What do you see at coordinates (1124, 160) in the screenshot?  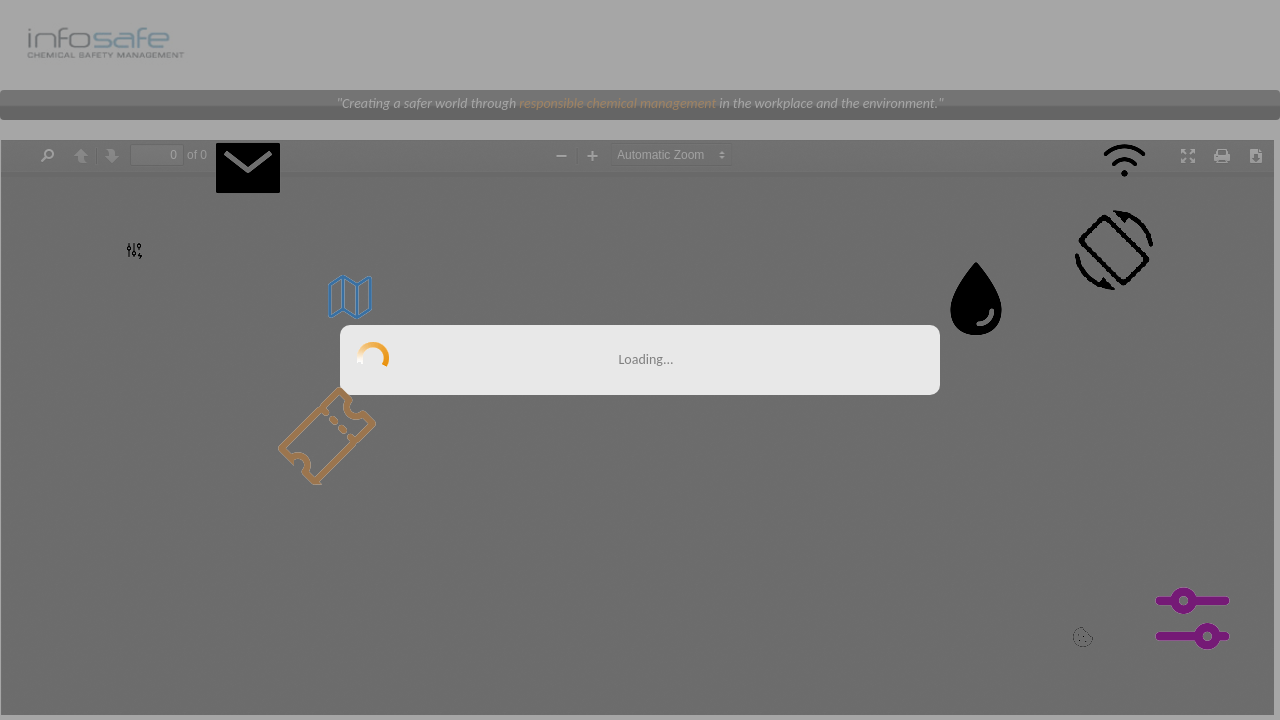 I see `indicates strong wifi connection` at bounding box center [1124, 160].